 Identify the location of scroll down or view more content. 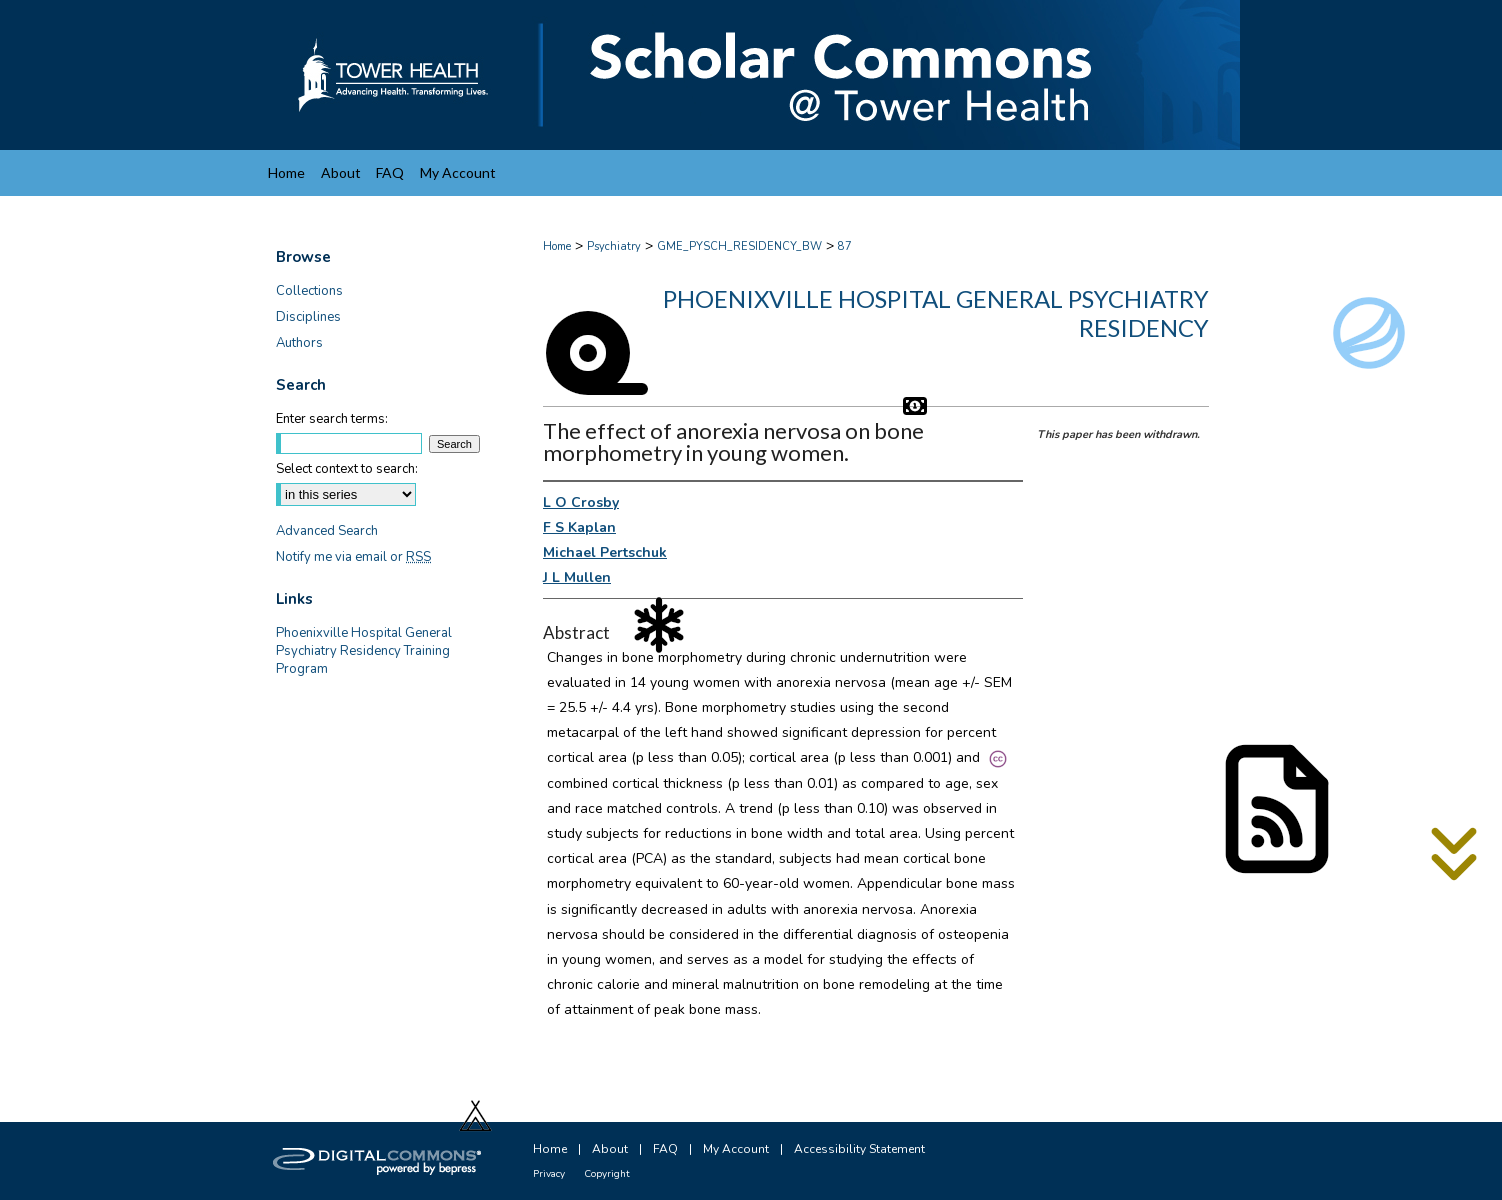
(1454, 854).